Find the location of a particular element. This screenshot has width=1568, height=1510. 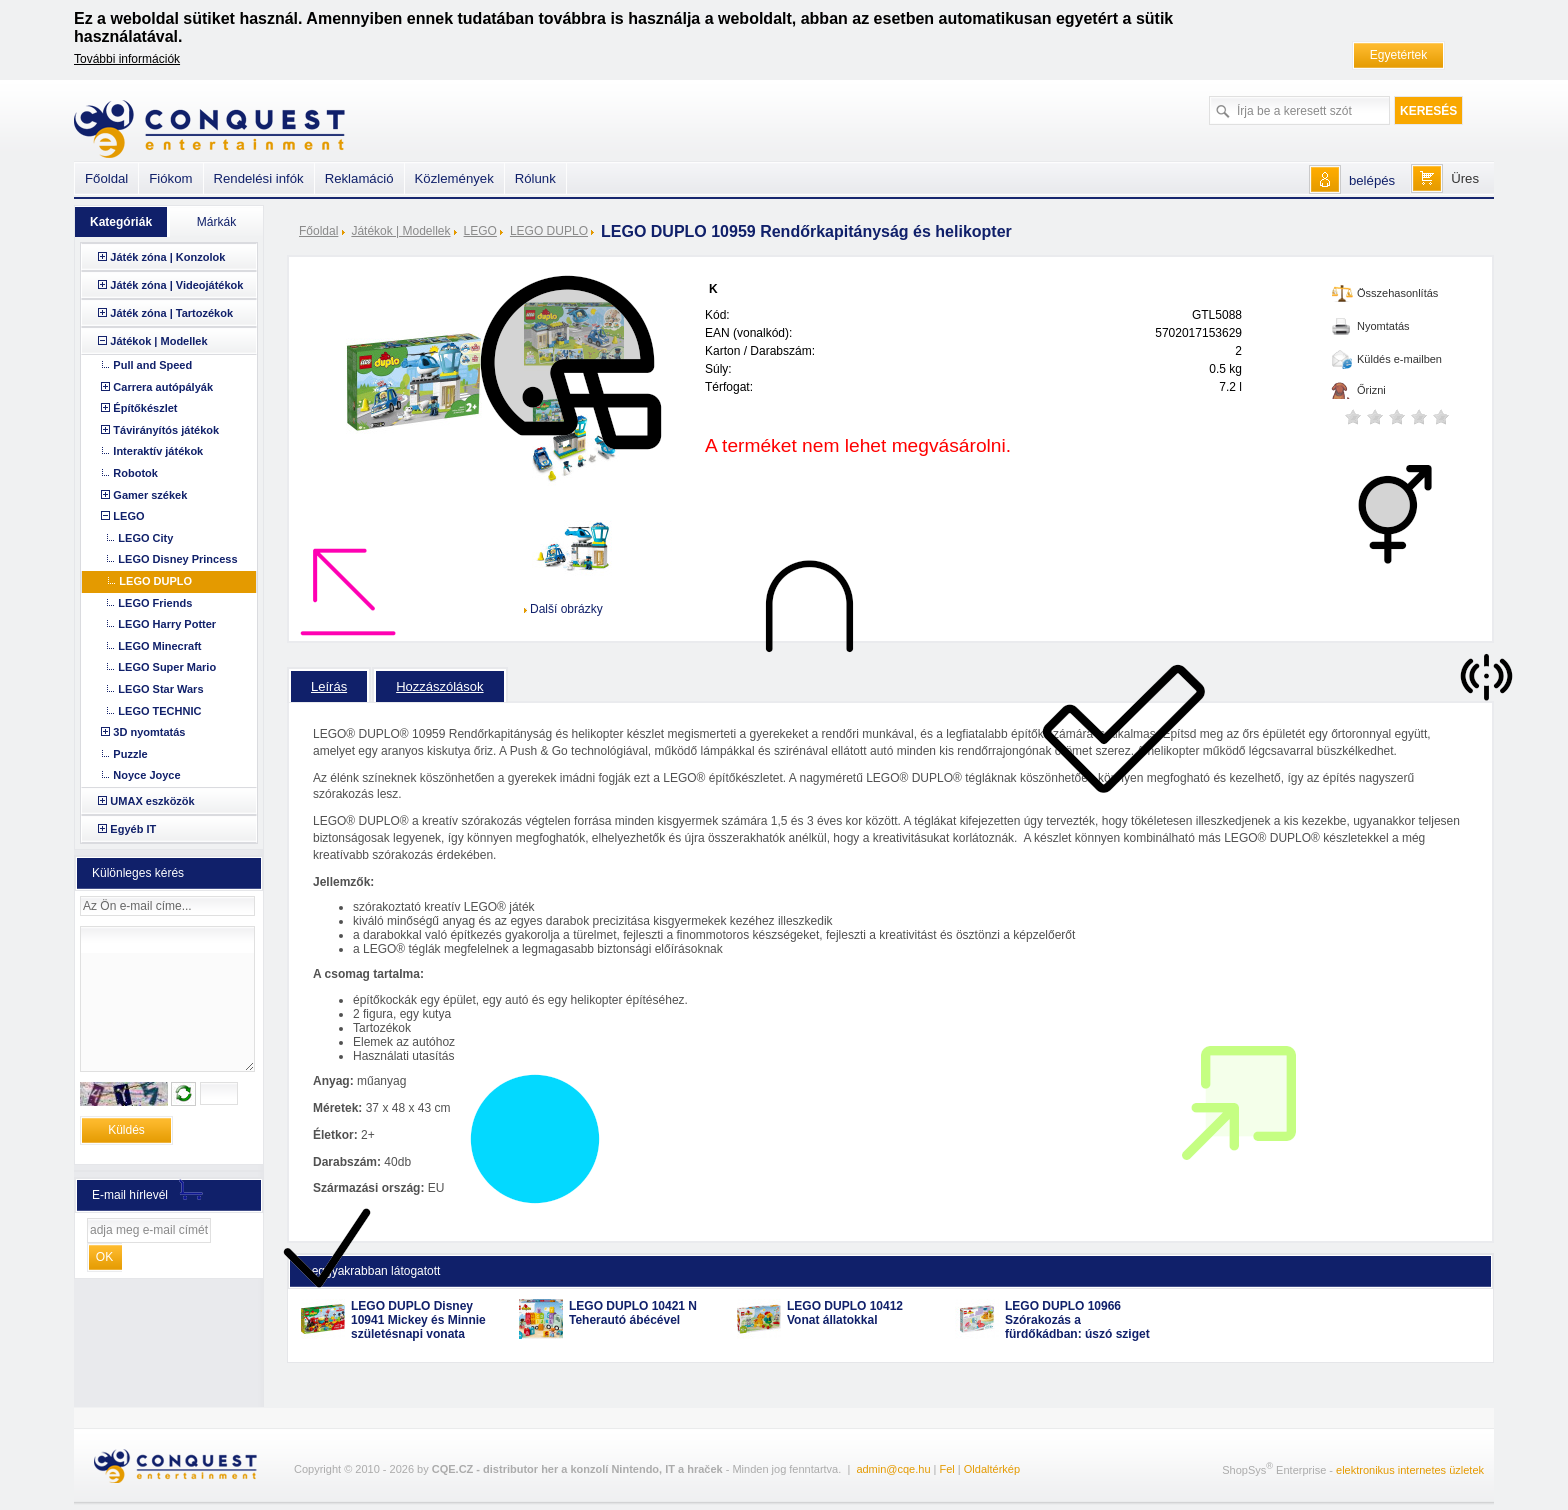

indicates set intersection in data filtering is located at coordinates (809, 608).